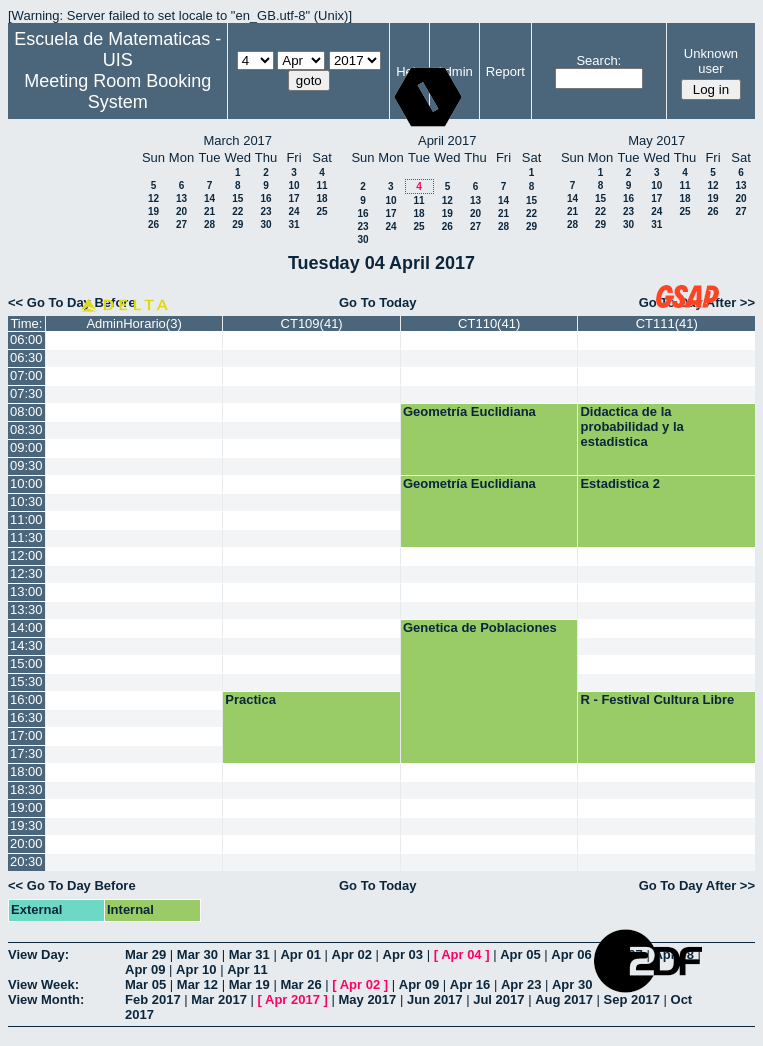  Describe the element at coordinates (687, 296) in the screenshot. I see `GSAP (GreenSock Animation Platform) brand logo` at that location.